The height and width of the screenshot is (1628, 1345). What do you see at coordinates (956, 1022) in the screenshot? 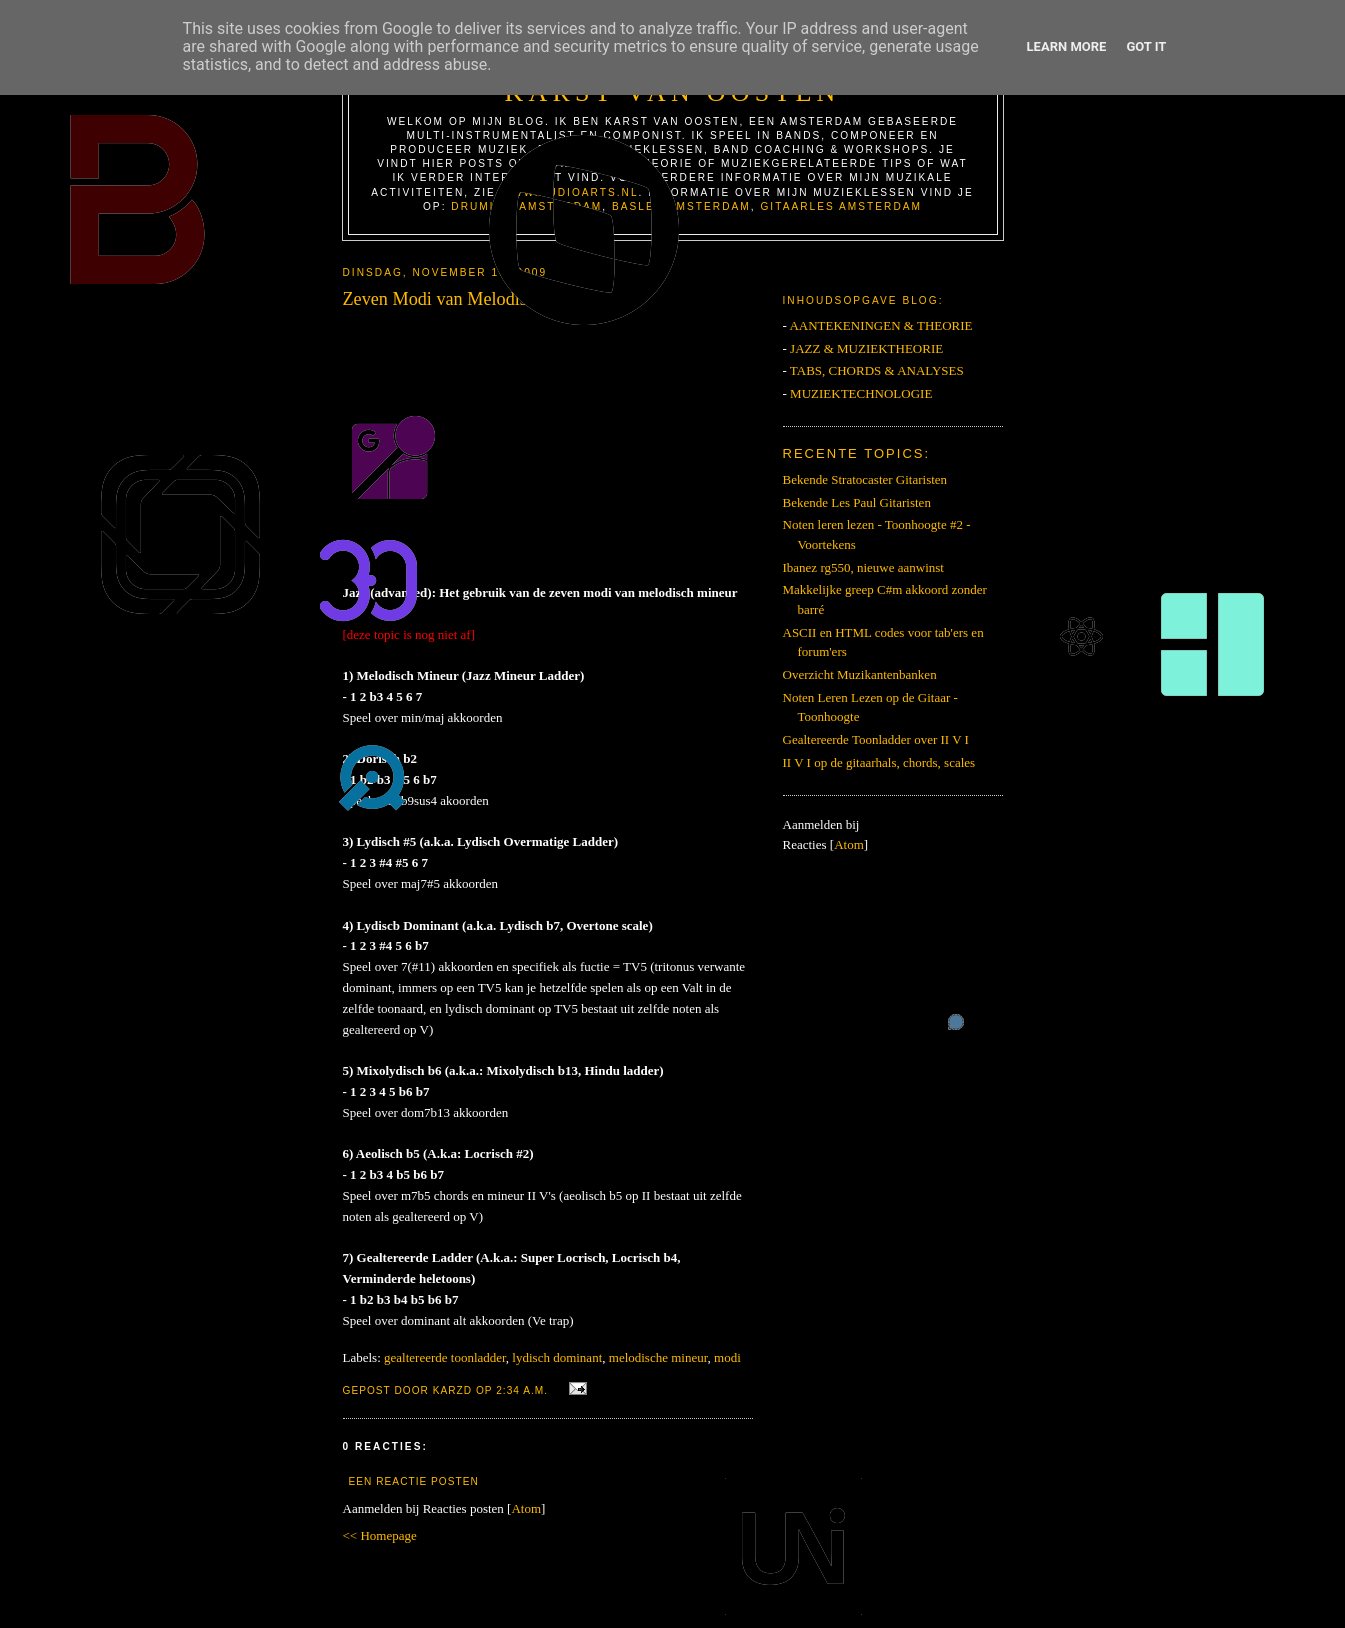
I see `open signal messenger app` at bounding box center [956, 1022].